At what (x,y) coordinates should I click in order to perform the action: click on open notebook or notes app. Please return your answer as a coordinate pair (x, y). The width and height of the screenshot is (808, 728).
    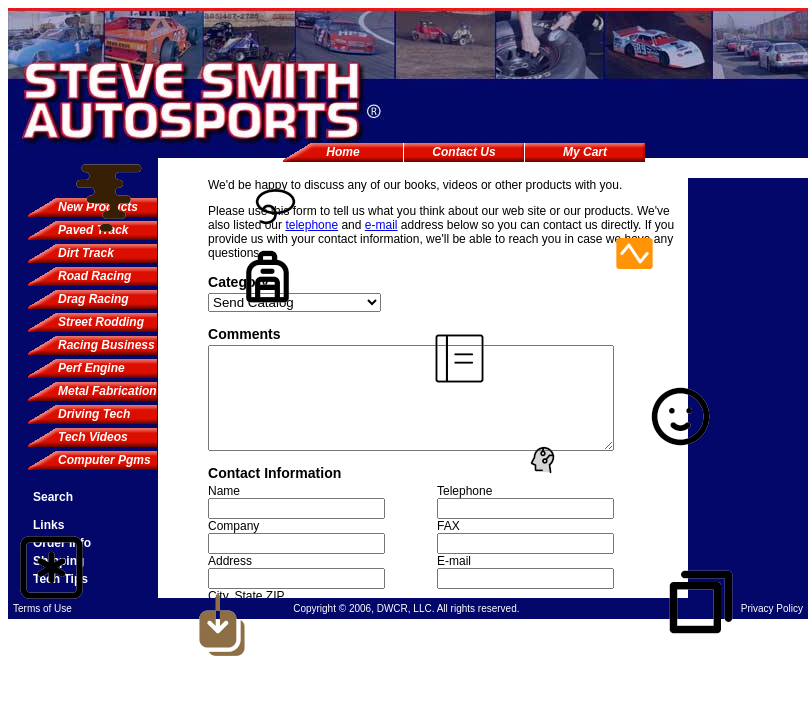
    Looking at the image, I should click on (459, 358).